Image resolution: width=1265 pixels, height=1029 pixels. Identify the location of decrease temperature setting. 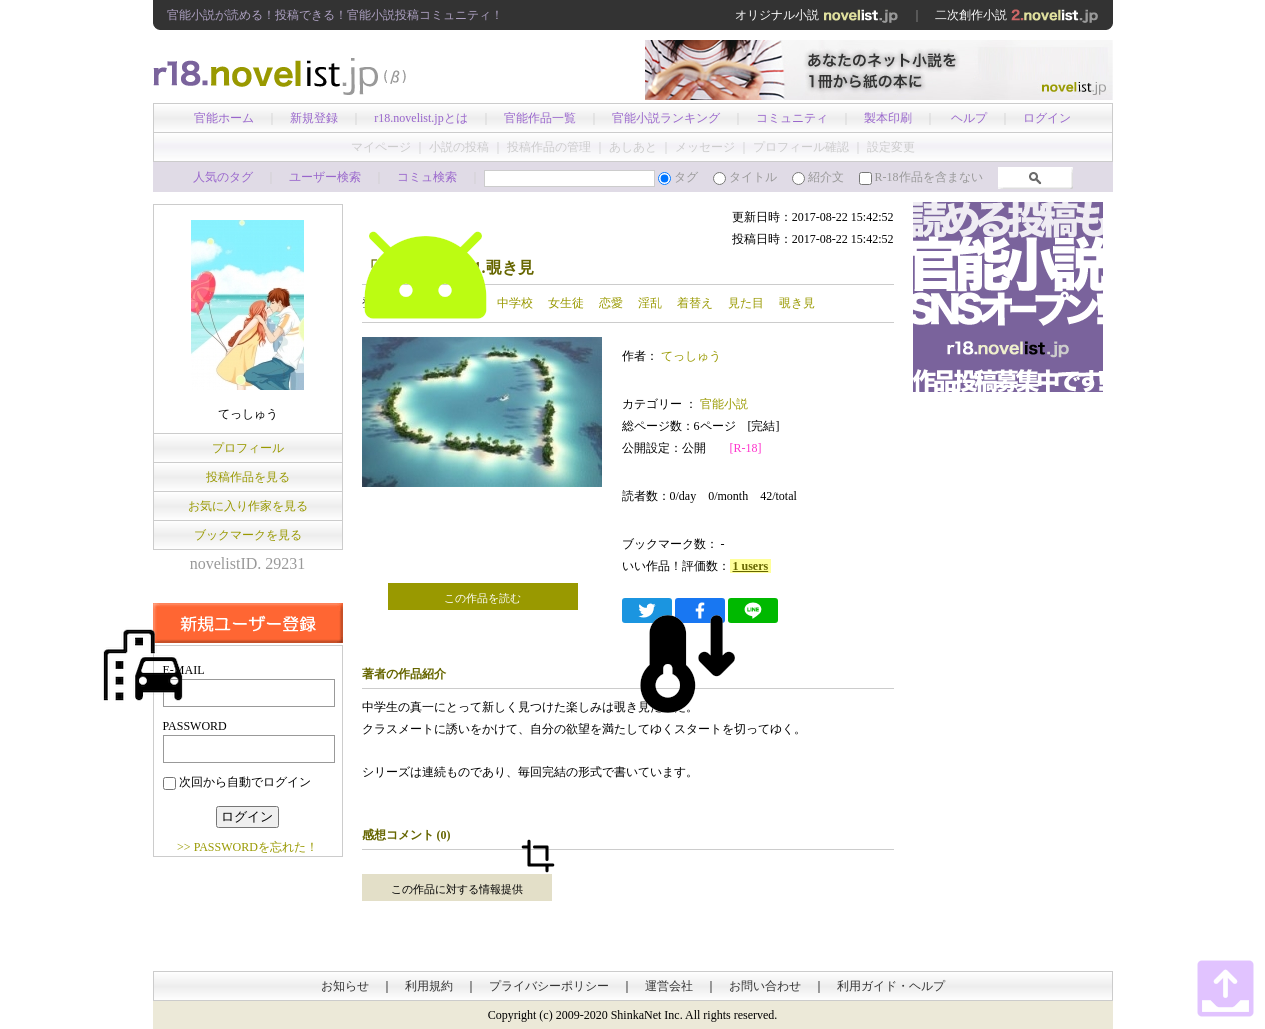
(686, 664).